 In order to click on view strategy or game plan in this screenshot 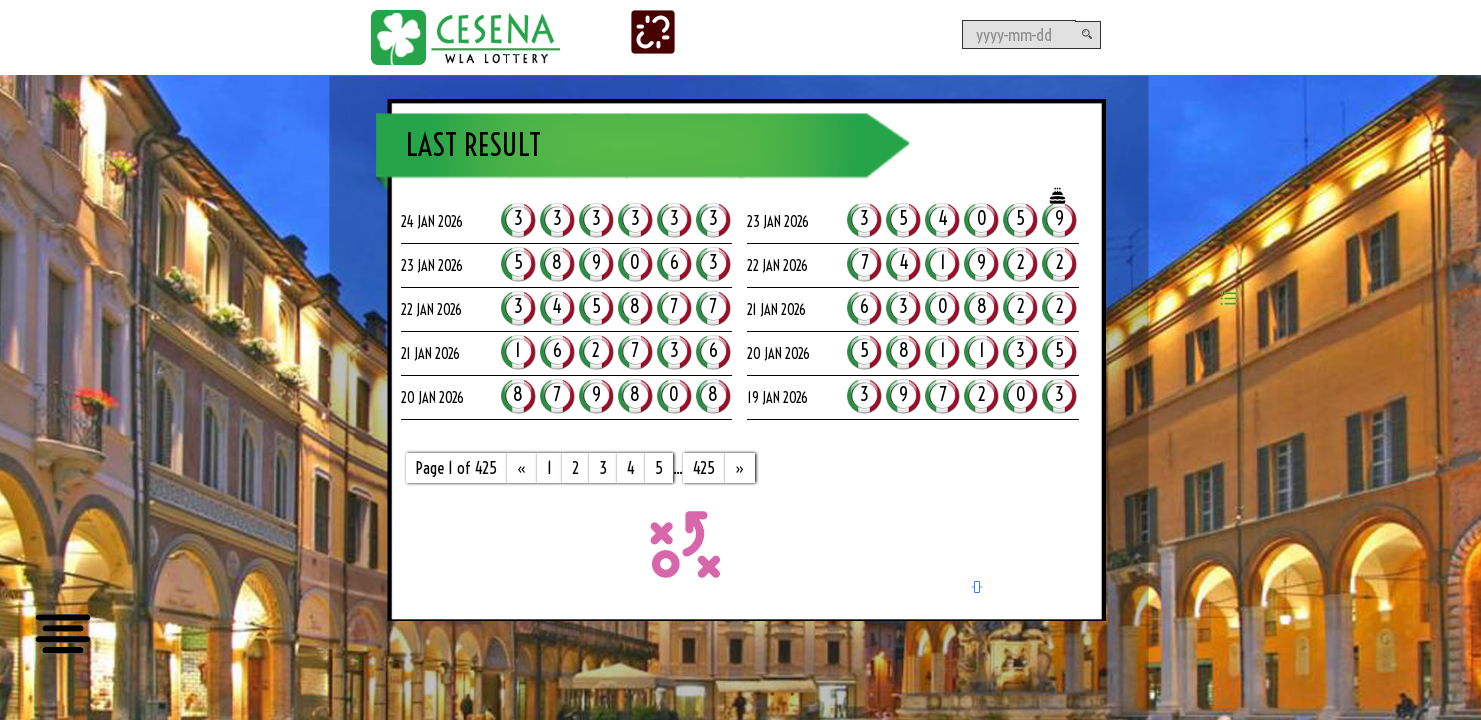, I will do `click(682, 544)`.